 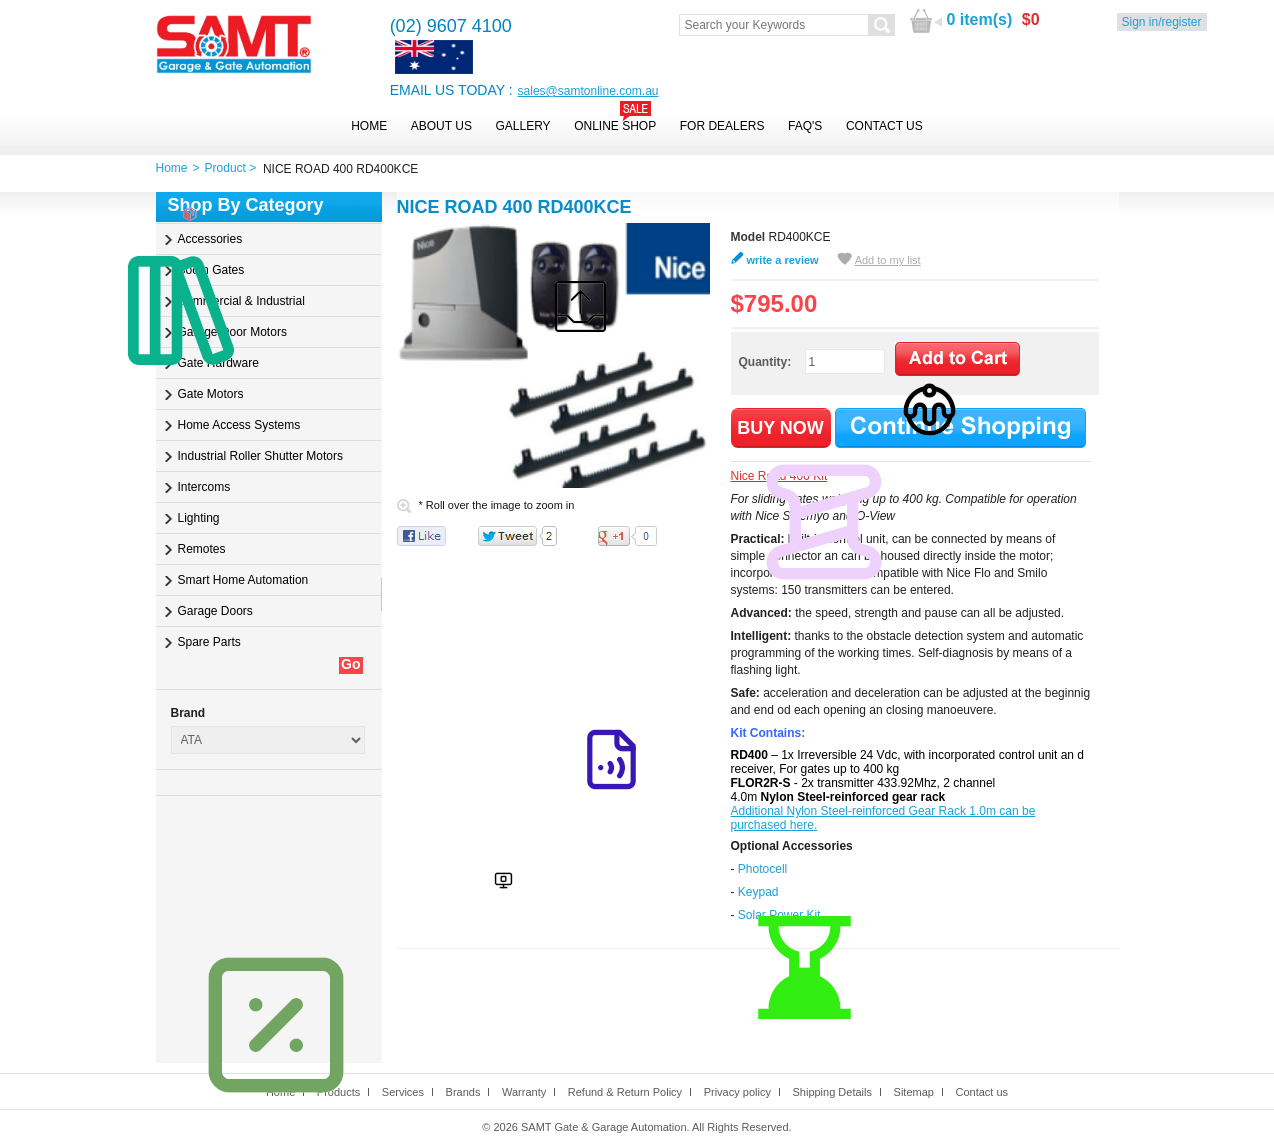 What do you see at coordinates (276, 1025) in the screenshot?
I see `view or apply a discount` at bounding box center [276, 1025].